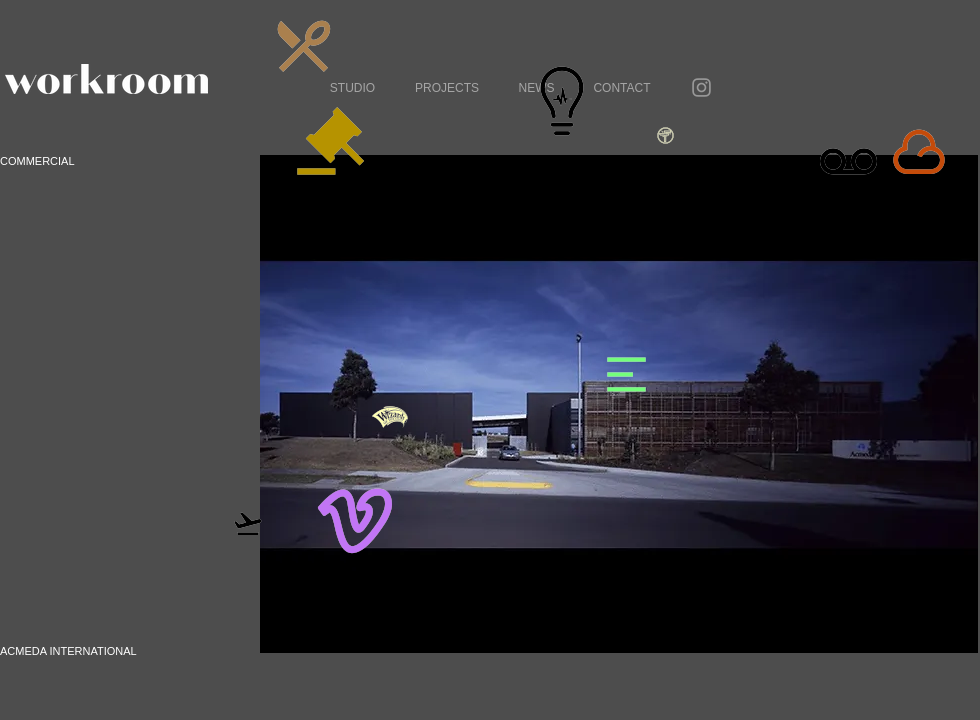  What do you see at coordinates (626, 374) in the screenshot?
I see `open navigation menu` at bounding box center [626, 374].